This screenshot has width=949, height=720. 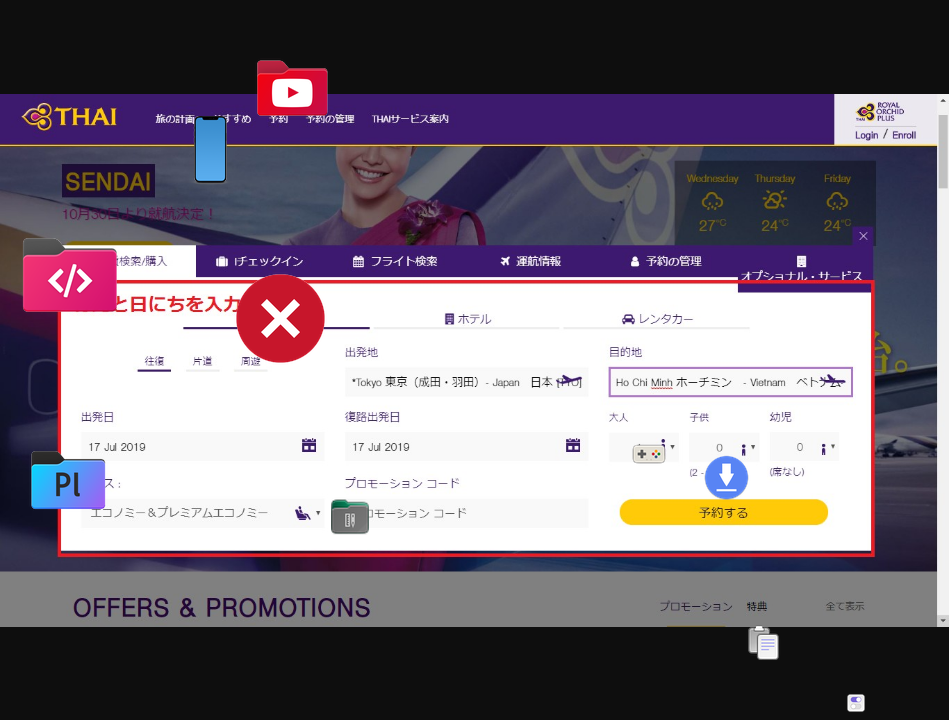 What do you see at coordinates (69, 277) in the screenshot?
I see `open folder containing programming or code files` at bounding box center [69, 277].